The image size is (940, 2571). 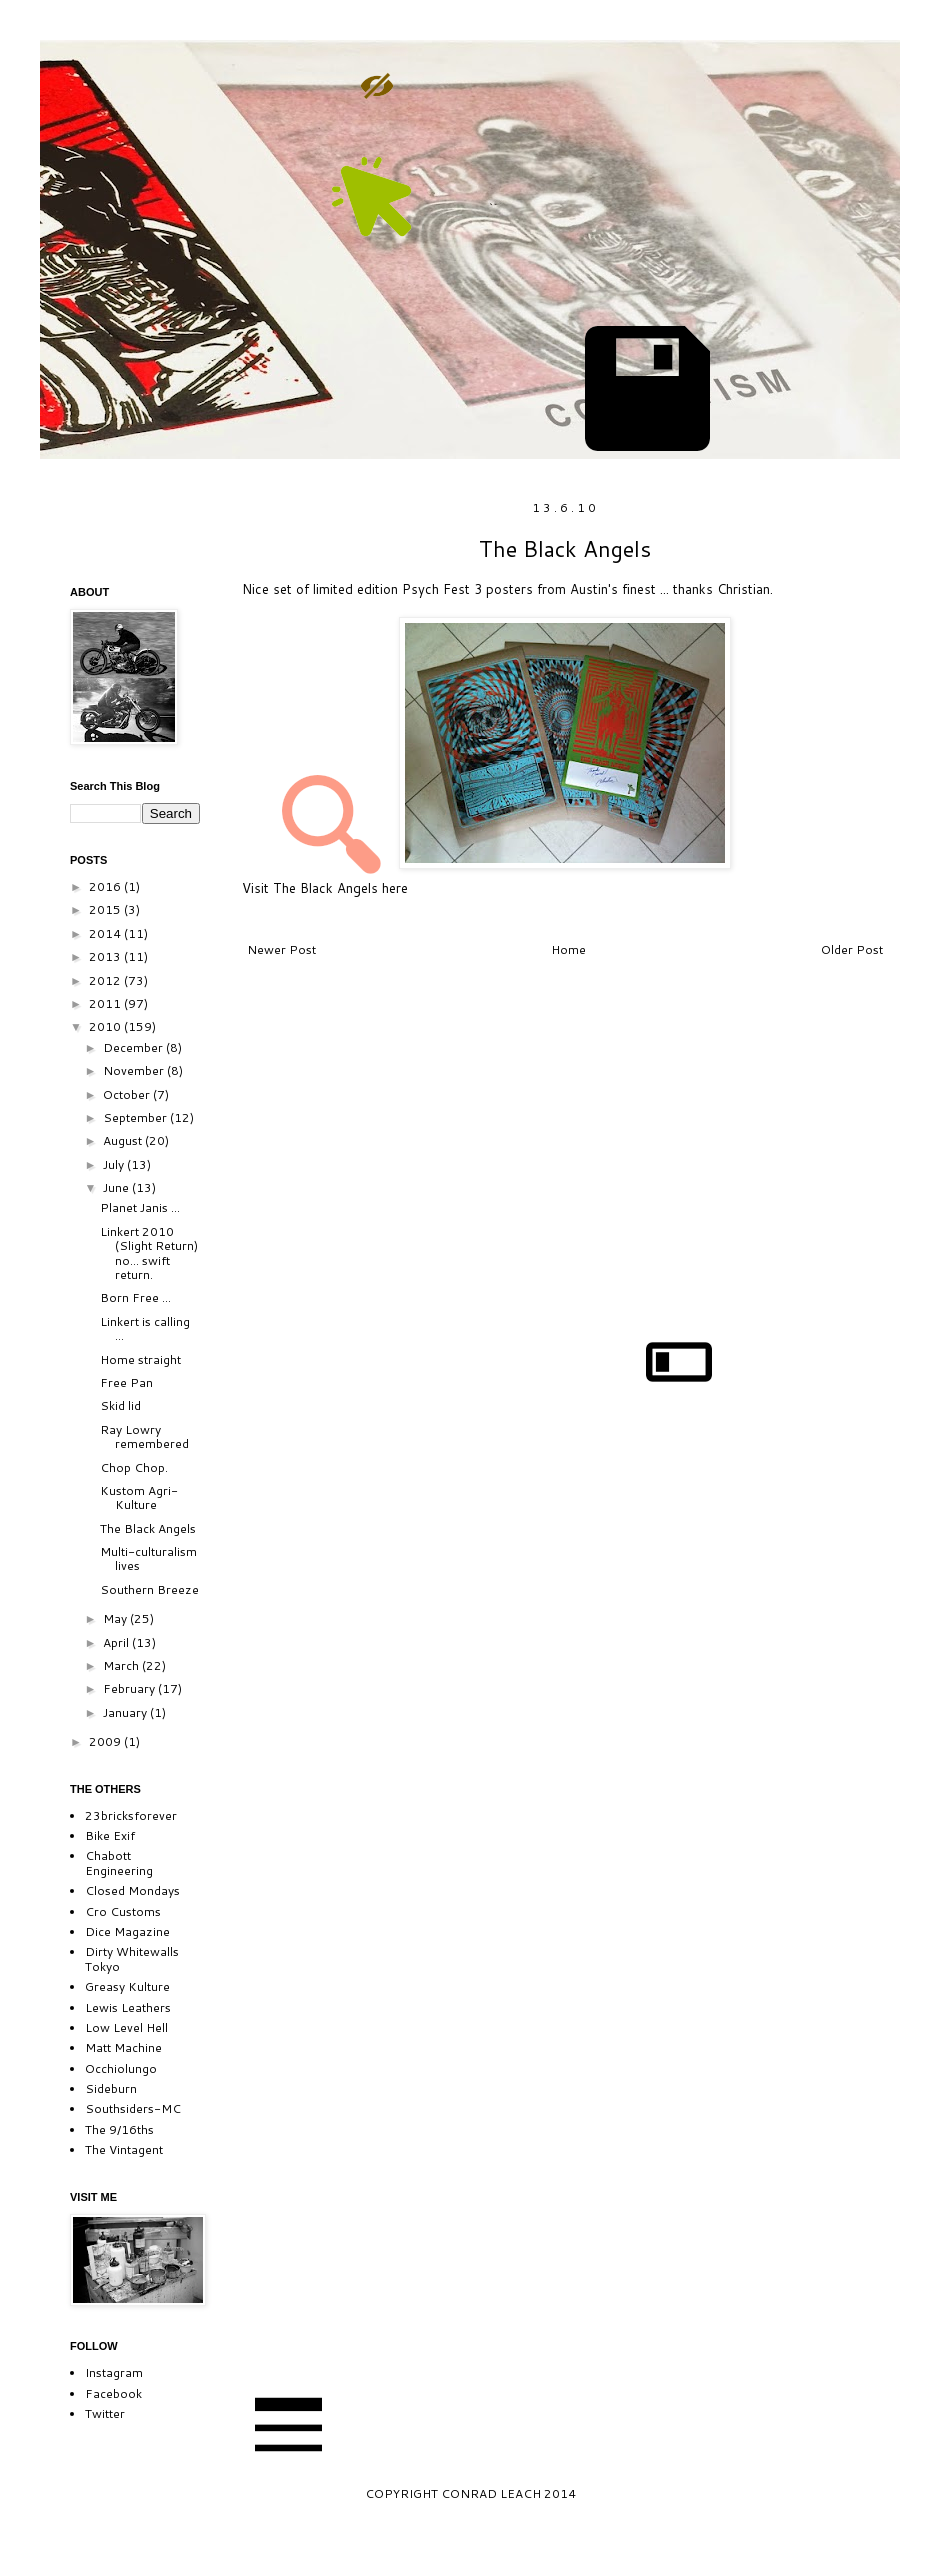 I want to click on save current file or document, so click(x=647, y=388).